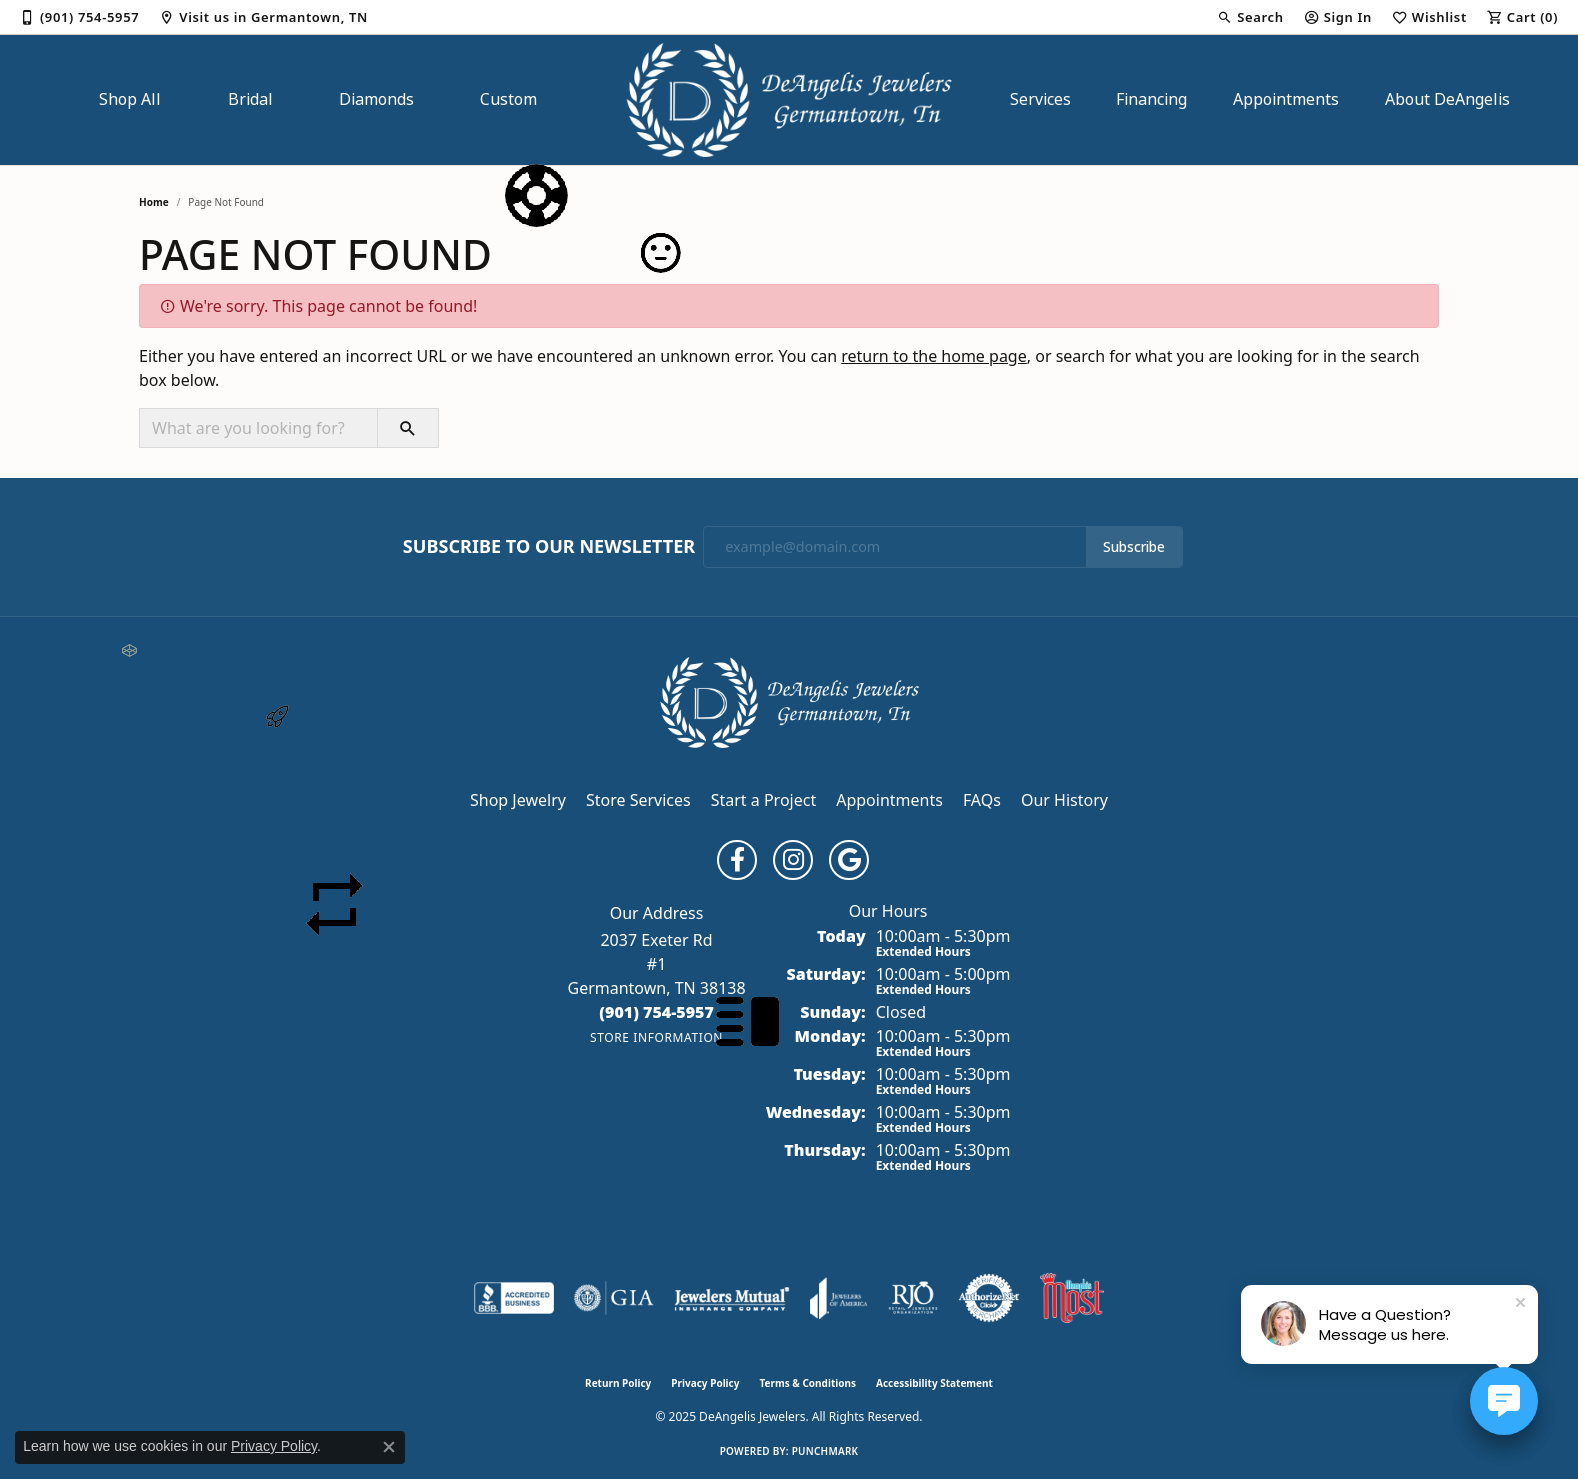 Image resolution: width=1578 pixels, height=1479 pixels. I want to click on launch or deploy a project, so click(277, 716).